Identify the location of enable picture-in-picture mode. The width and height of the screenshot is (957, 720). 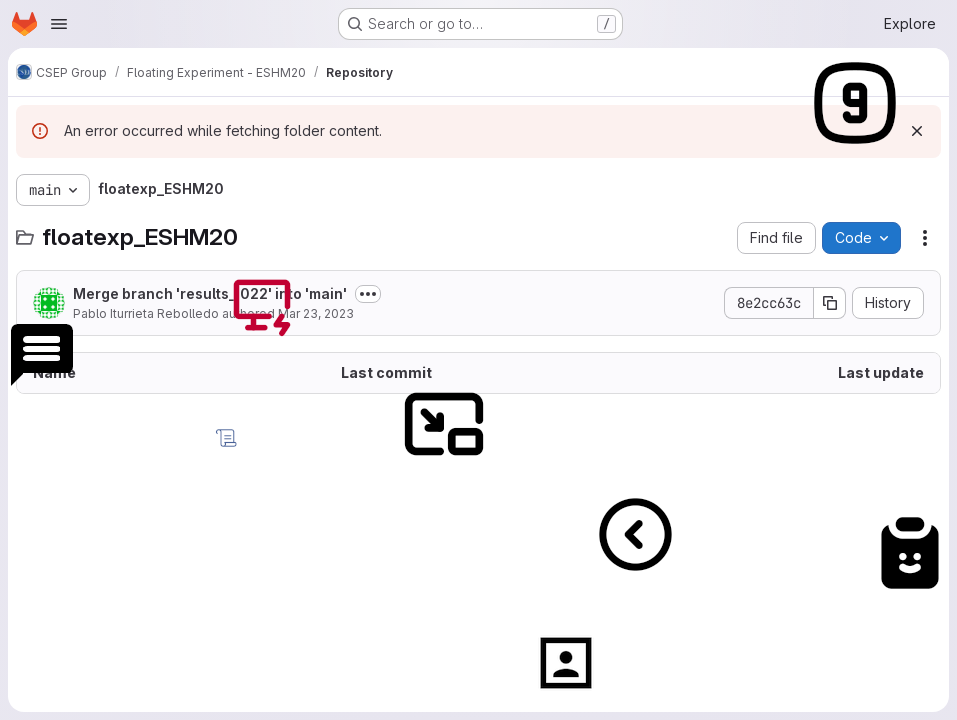
(444, 424).